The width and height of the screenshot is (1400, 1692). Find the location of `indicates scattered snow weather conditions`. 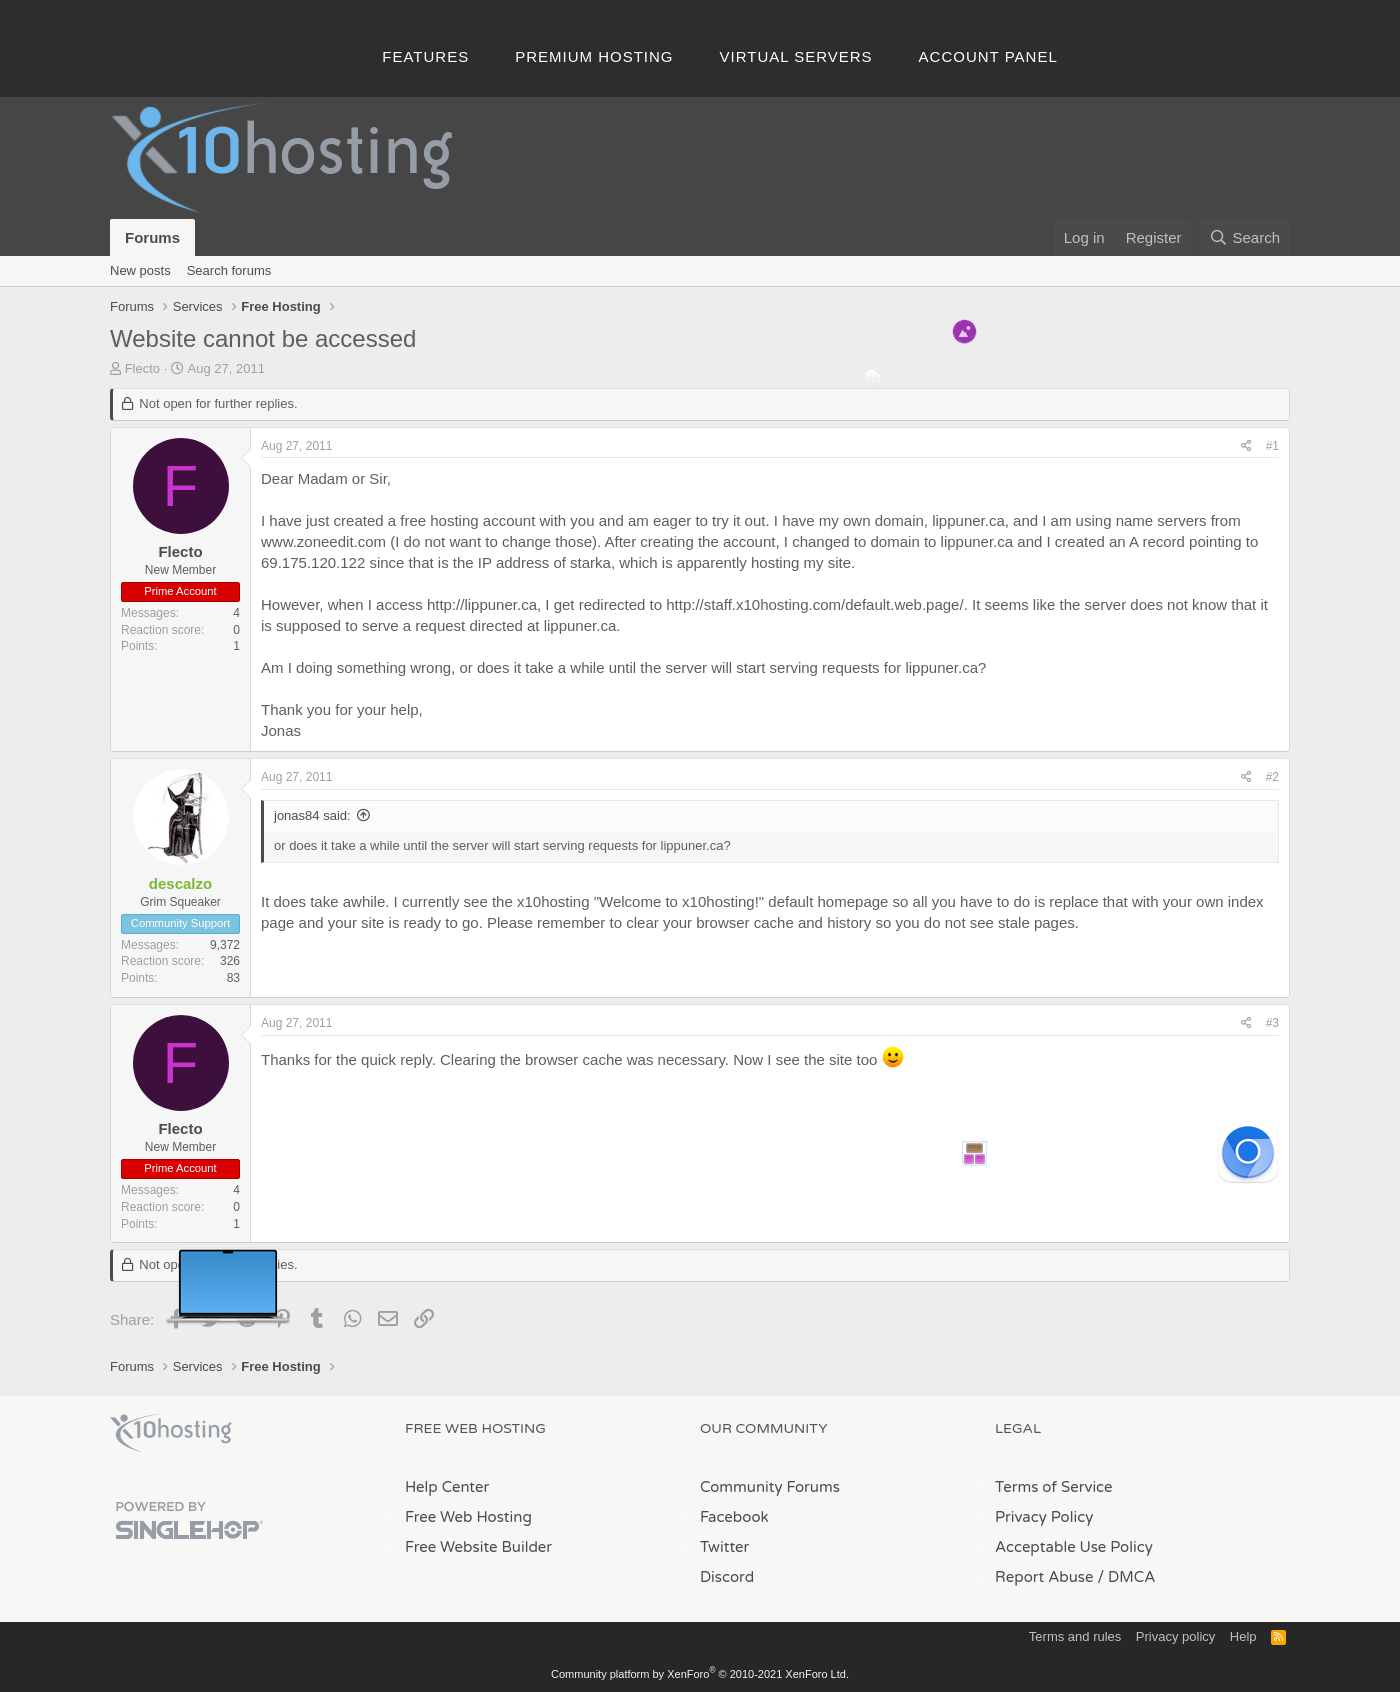

indicates scattered snow weather conditions is located at coordinates (873, 378).